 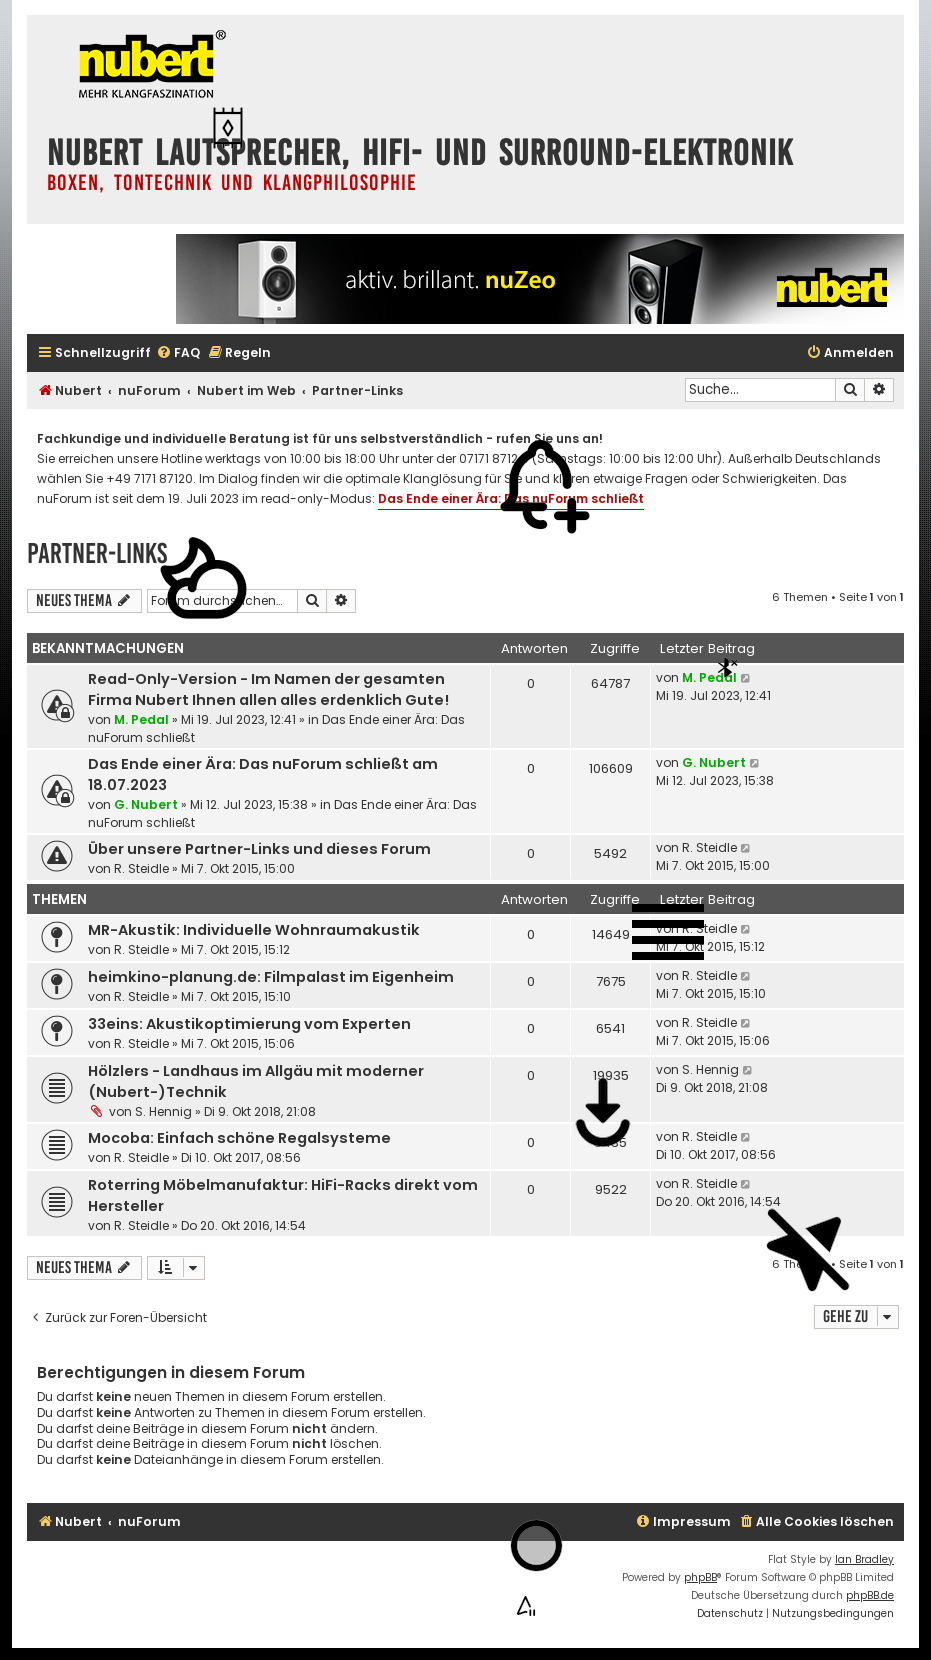 I want to click on pause current navigation or directions, so click(x=525, y=1605).